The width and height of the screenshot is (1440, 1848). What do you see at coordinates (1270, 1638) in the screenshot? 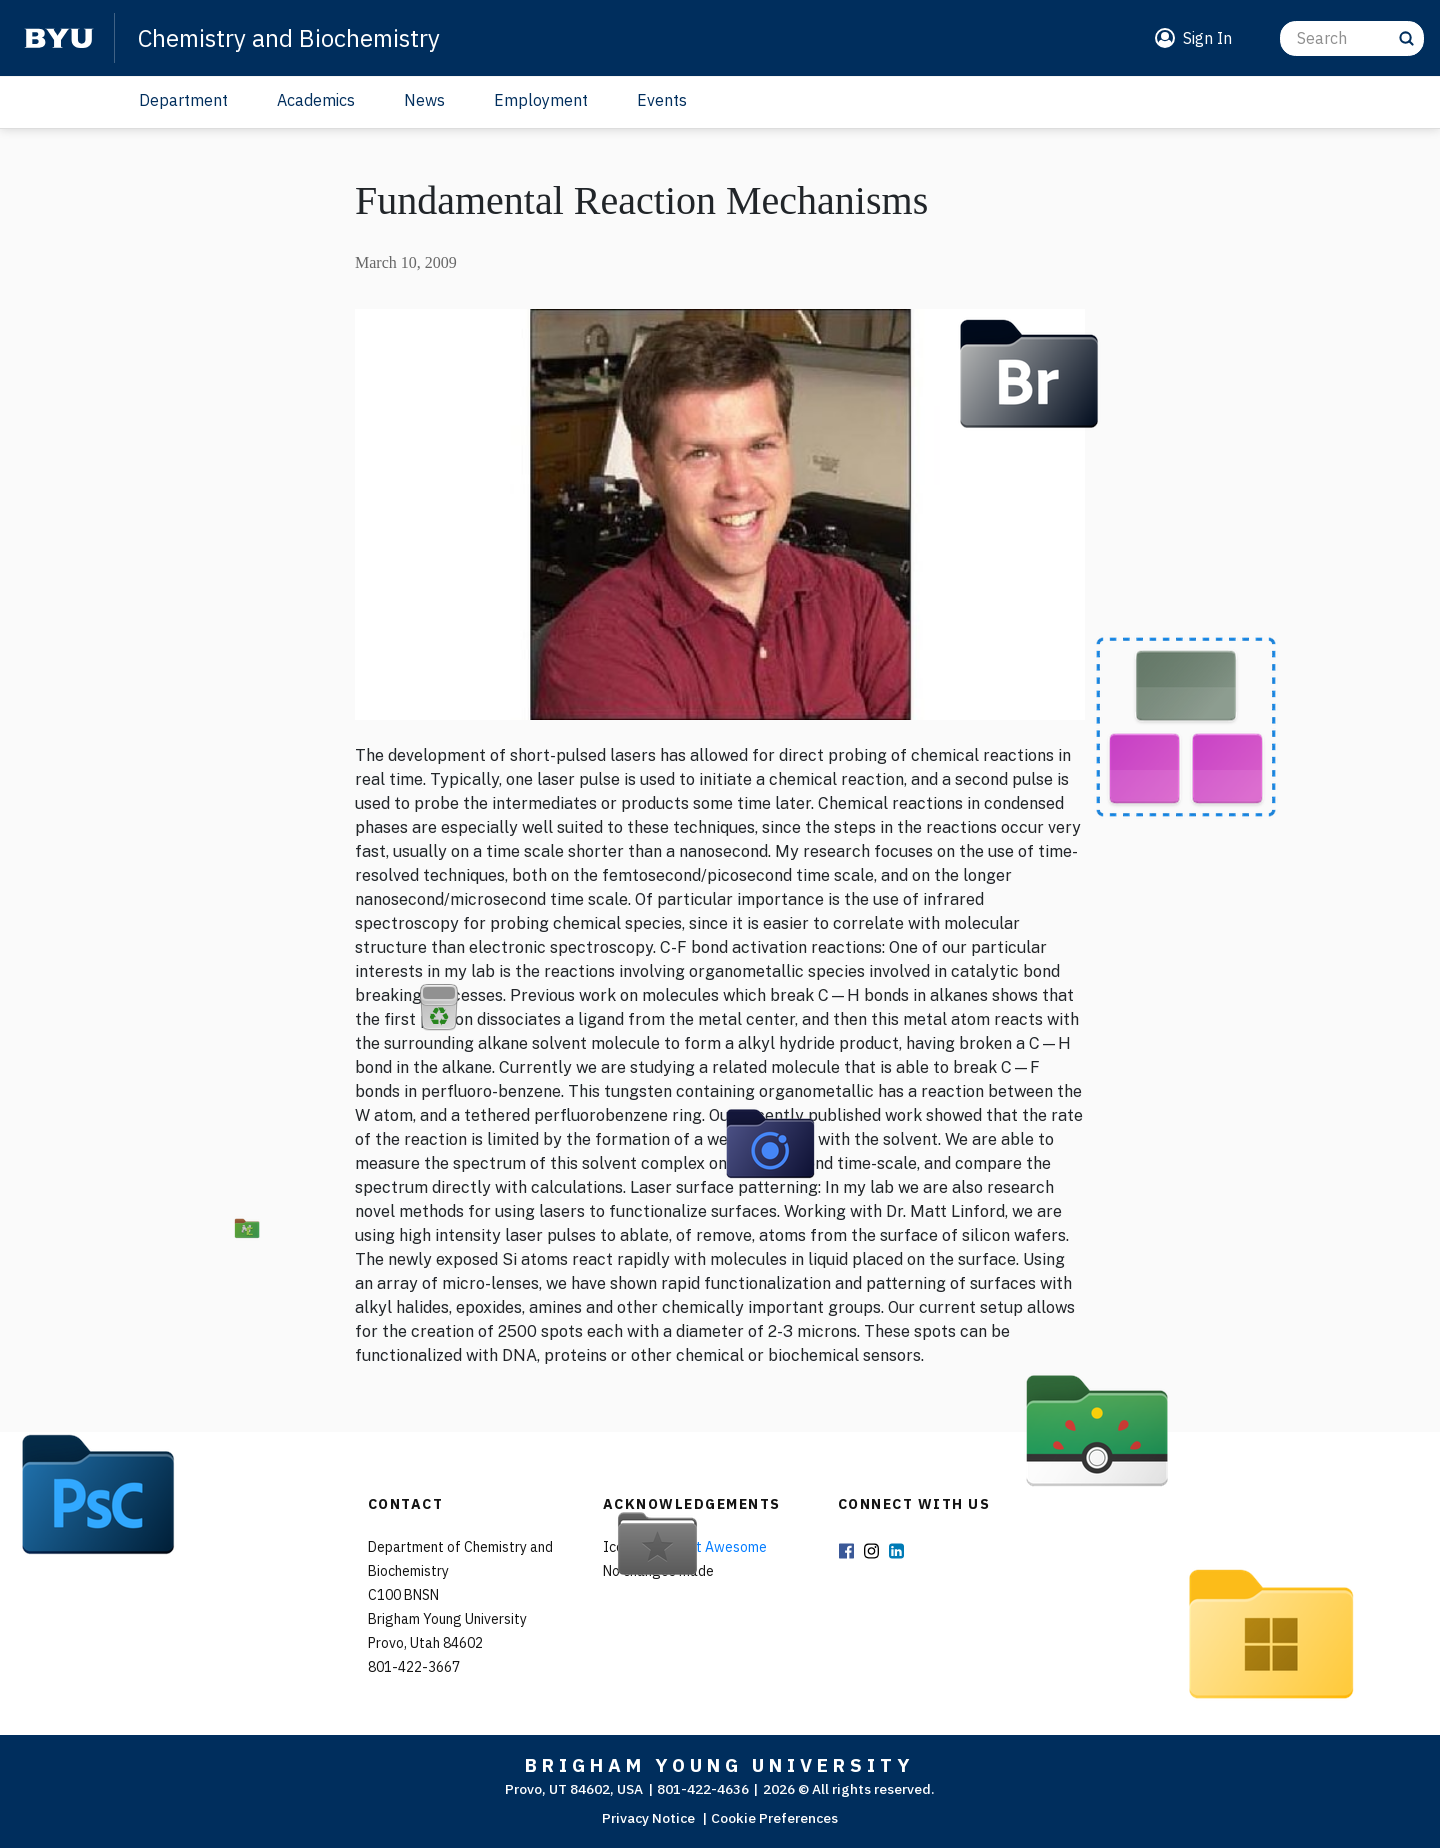
I see `open windows system folder` at bounding box center [1270, 1638].